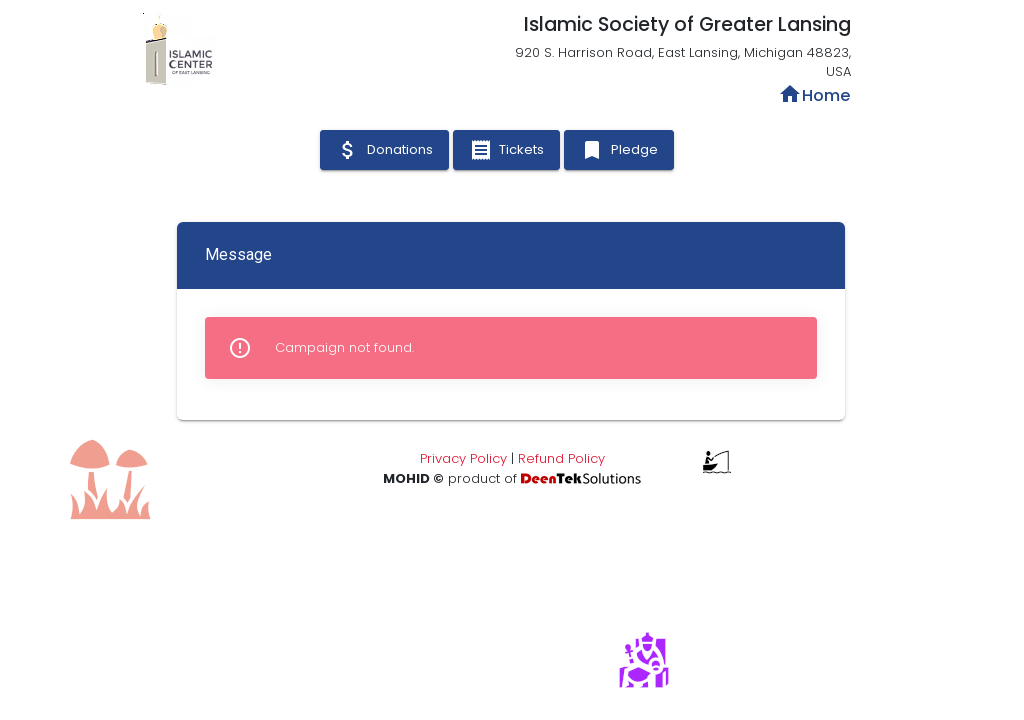  I want to click on the emperor tarot card, so click(644, 660).